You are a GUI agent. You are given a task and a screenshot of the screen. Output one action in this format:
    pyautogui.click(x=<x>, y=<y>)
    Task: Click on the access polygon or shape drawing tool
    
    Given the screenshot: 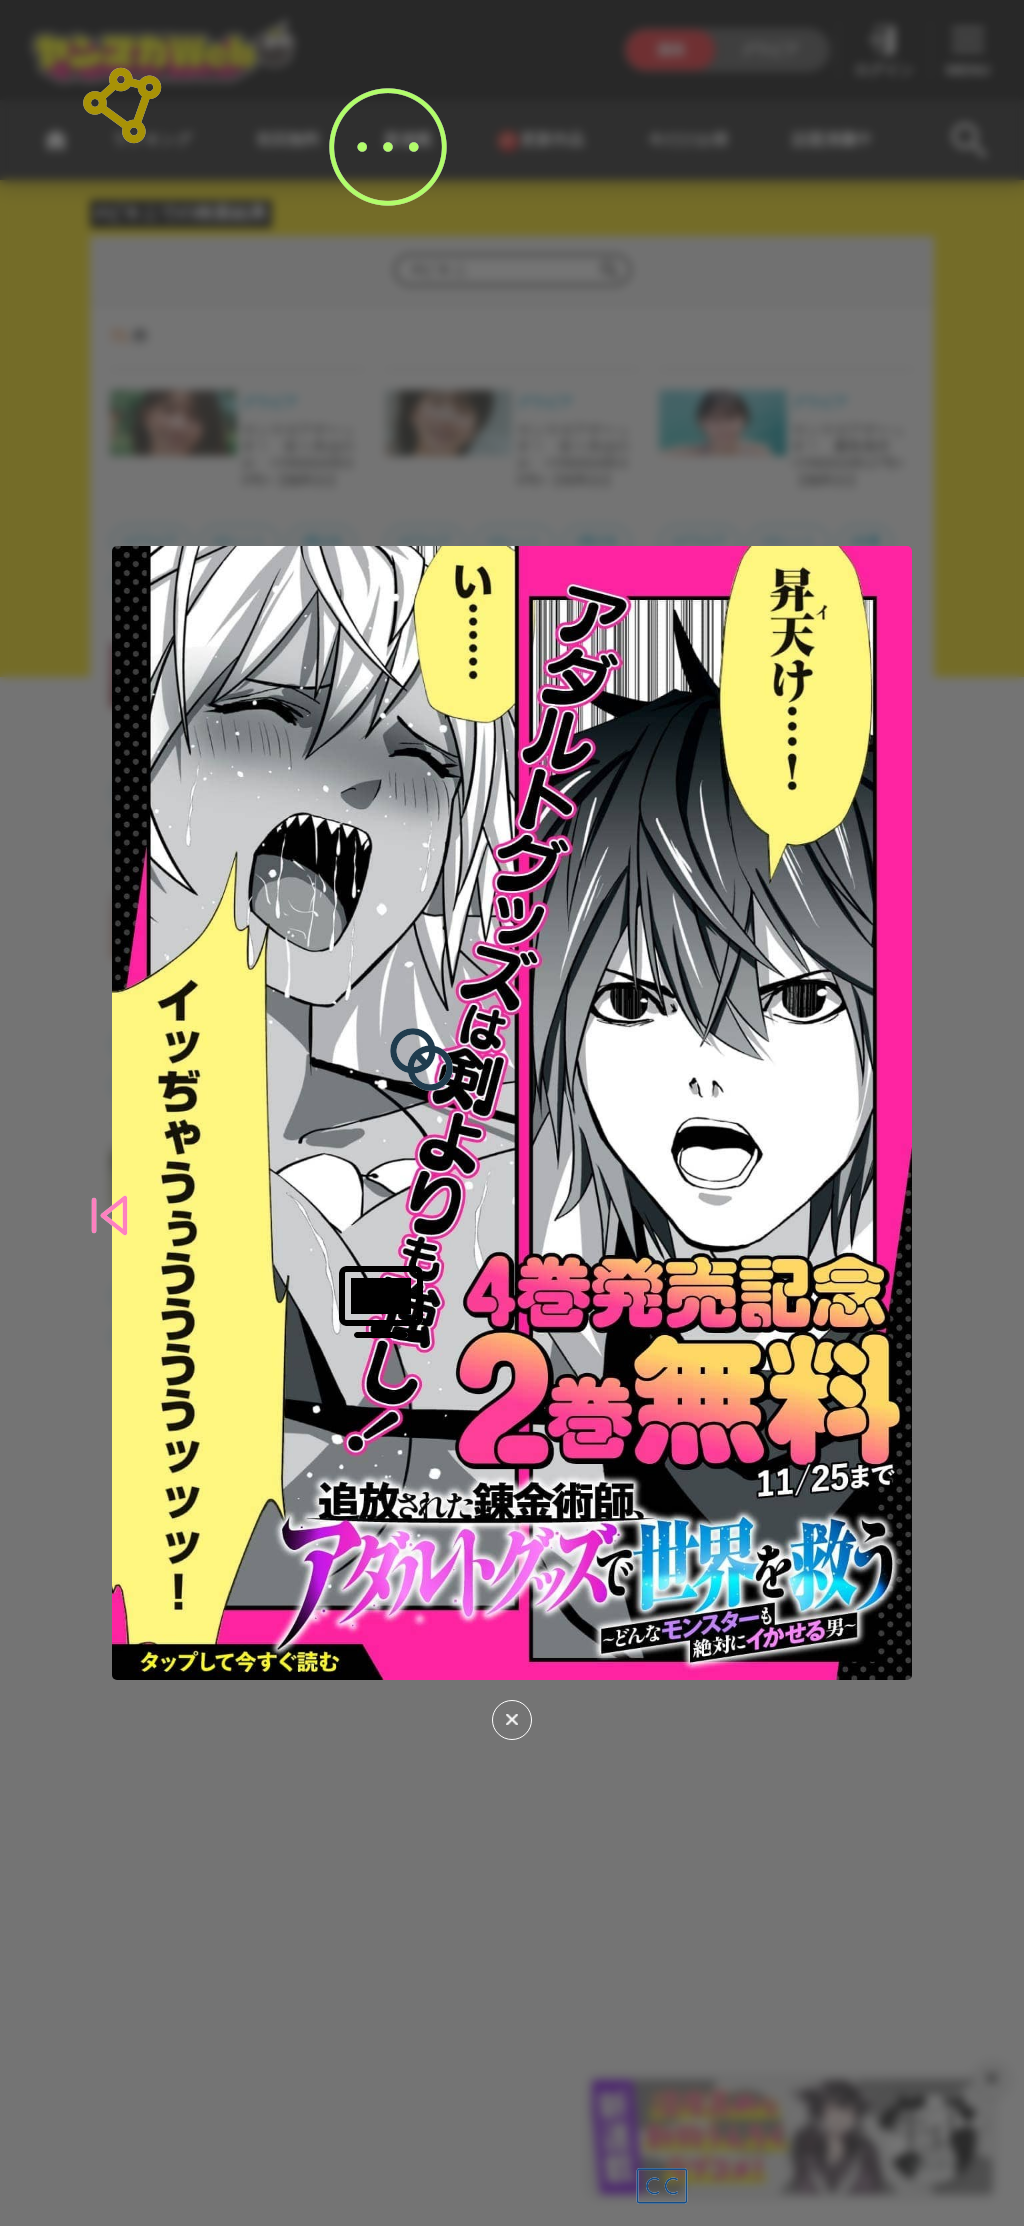 What is the action you would take?
    pyautogui.click(x=123, y=105)
    